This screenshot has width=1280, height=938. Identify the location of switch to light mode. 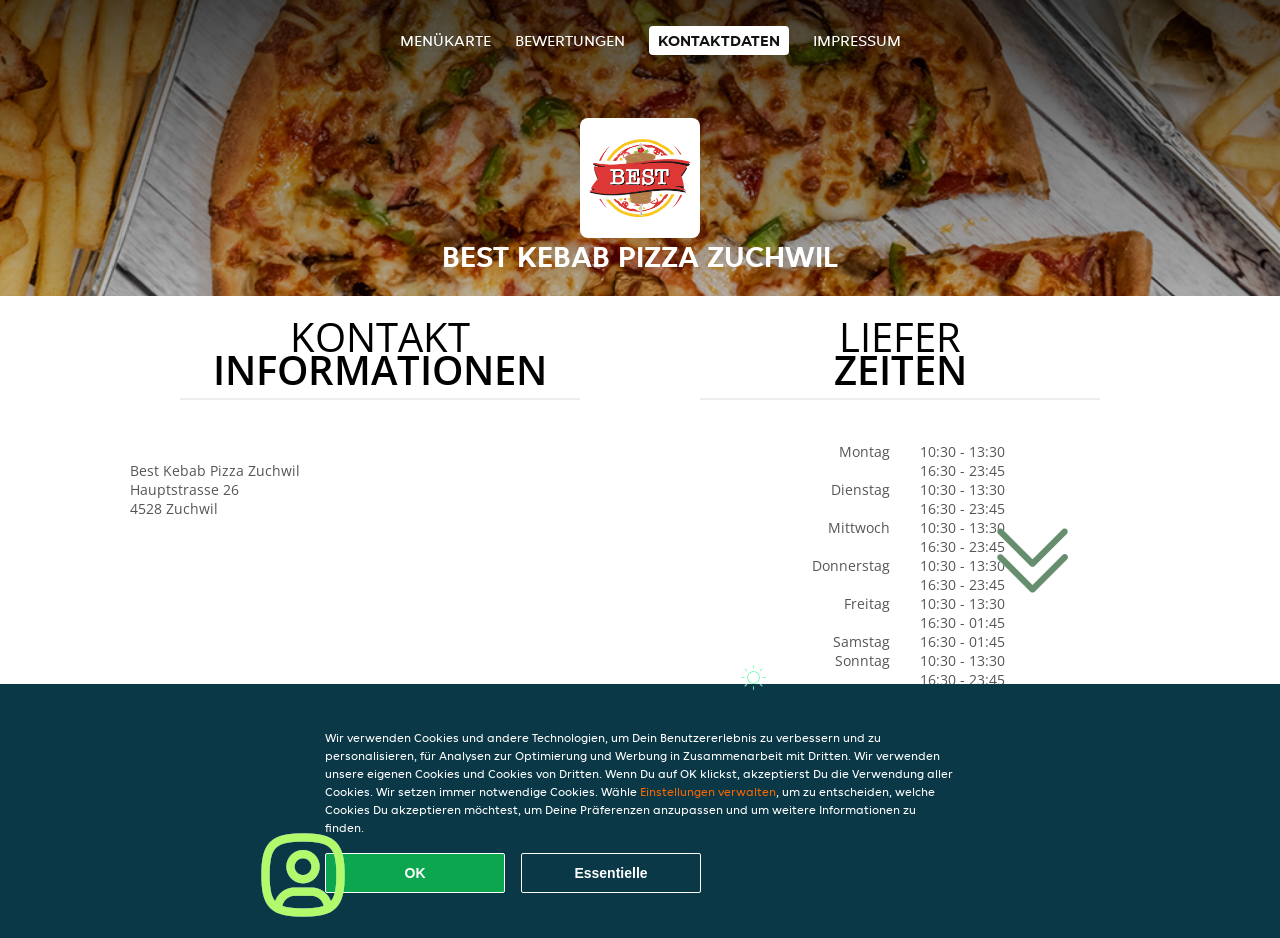
(753, 677).